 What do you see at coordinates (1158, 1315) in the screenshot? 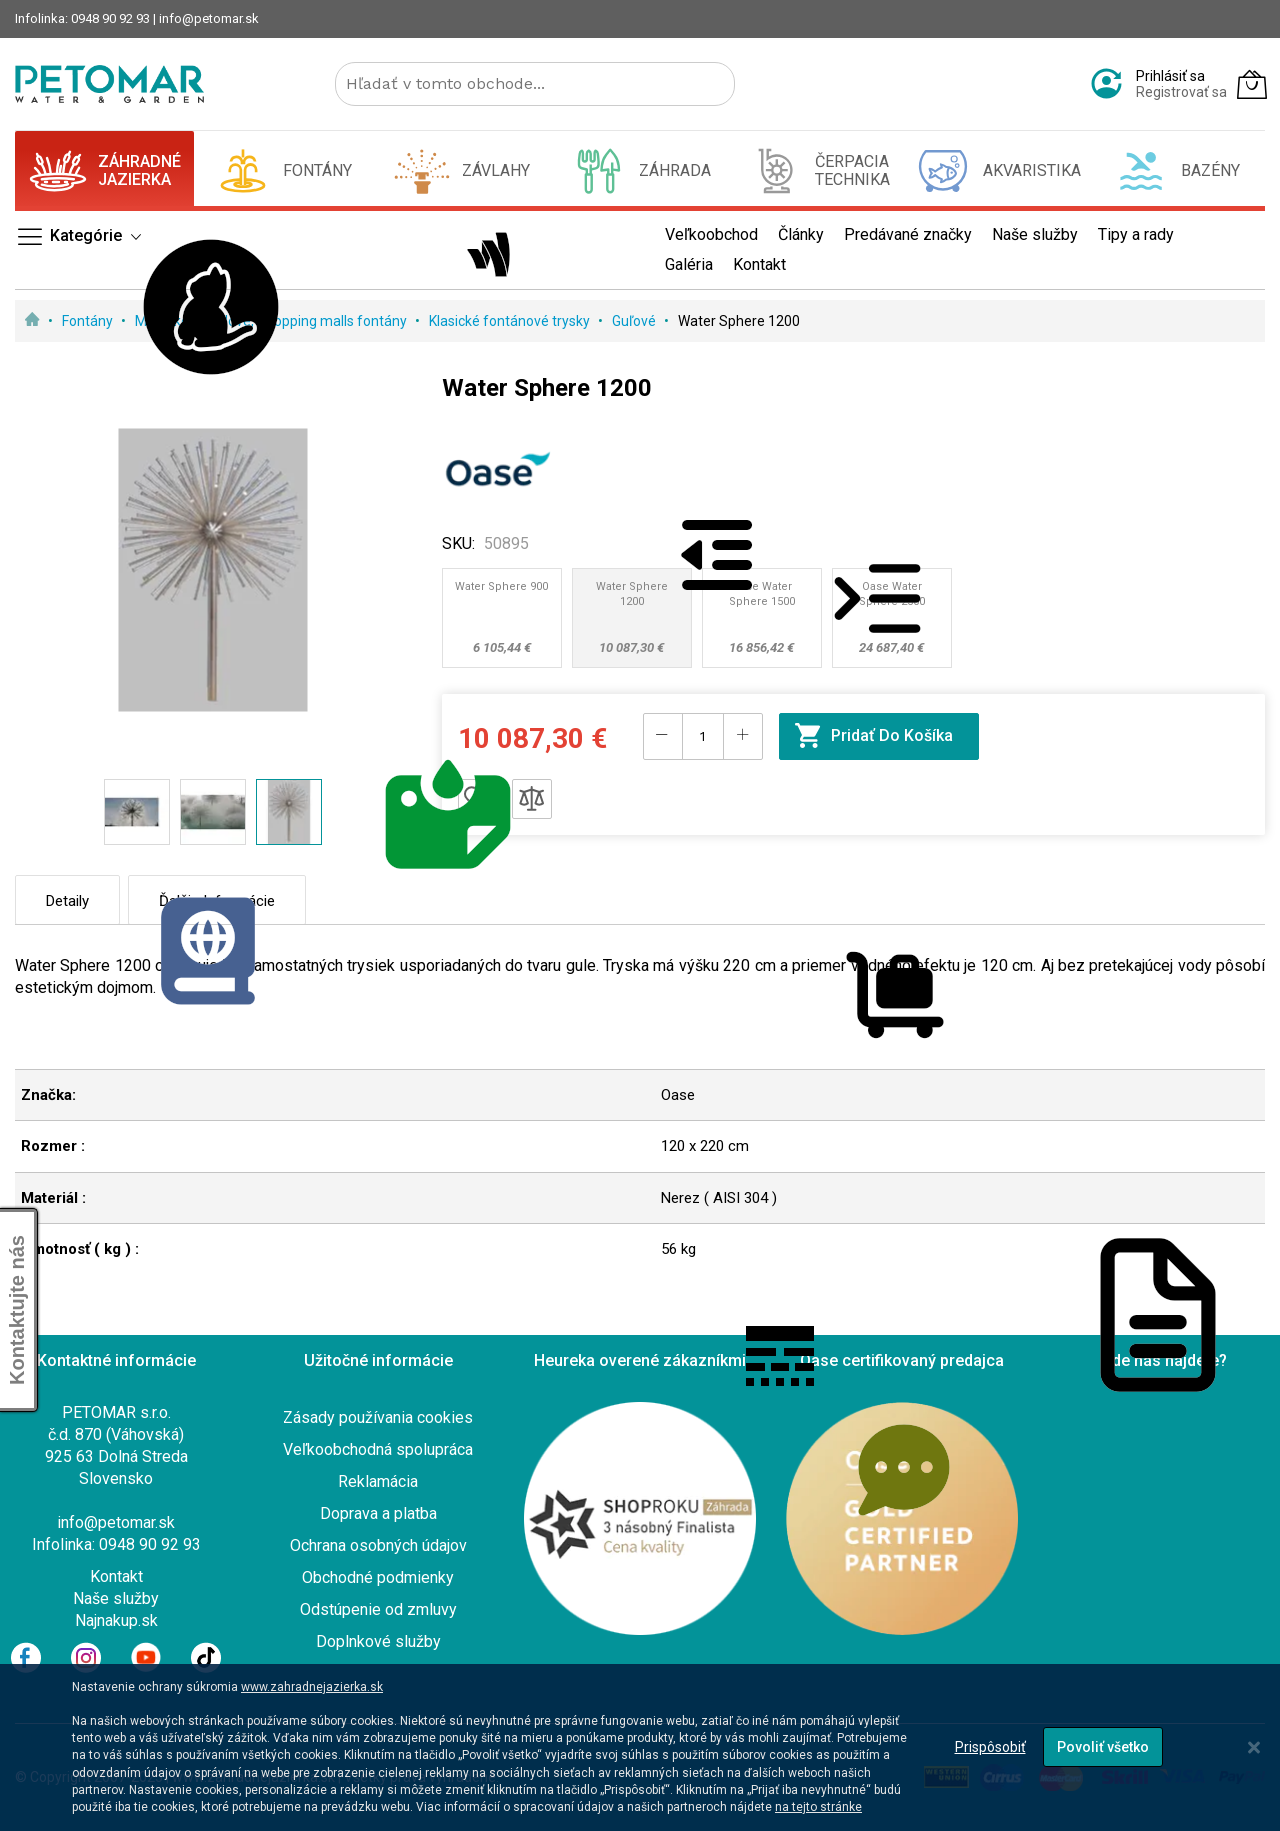
I see `view document contents` at bounding box center [1158, 1315].